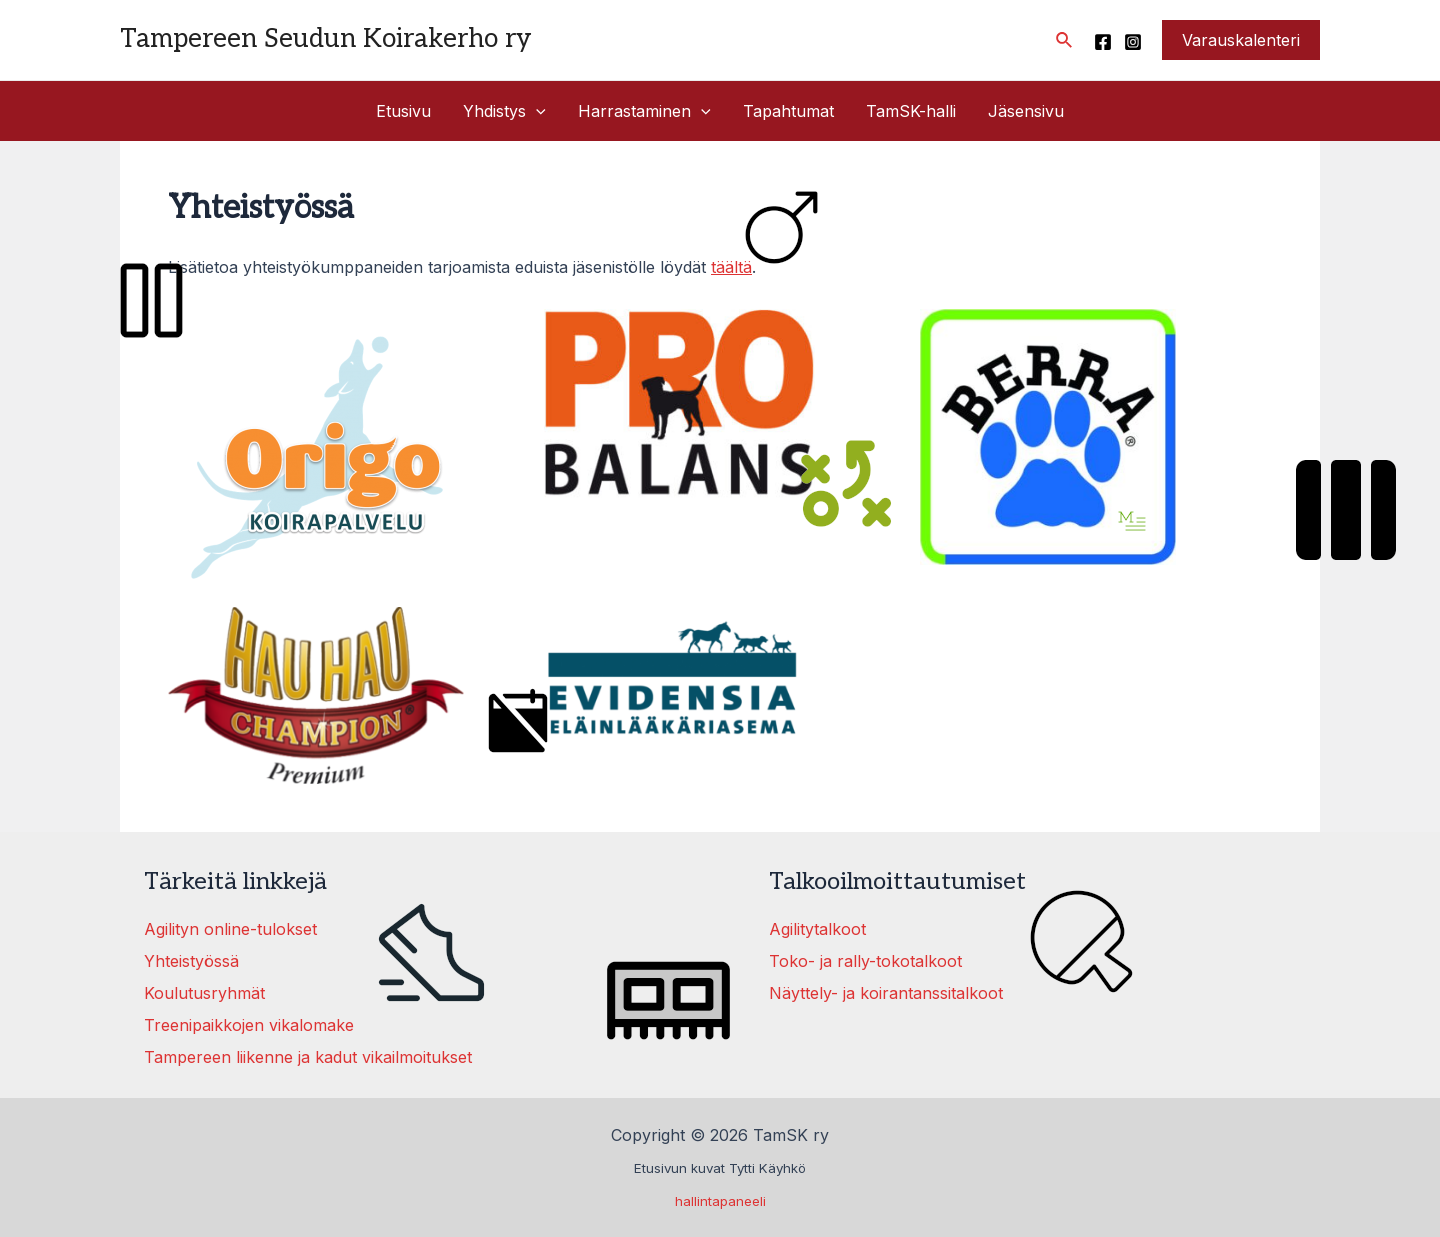 The image size is (1440, 1237). What do you see at coordinates (518, 723) in the screenshot?
I see `disable or cancel calendar events` at bounding box center [518, 723].